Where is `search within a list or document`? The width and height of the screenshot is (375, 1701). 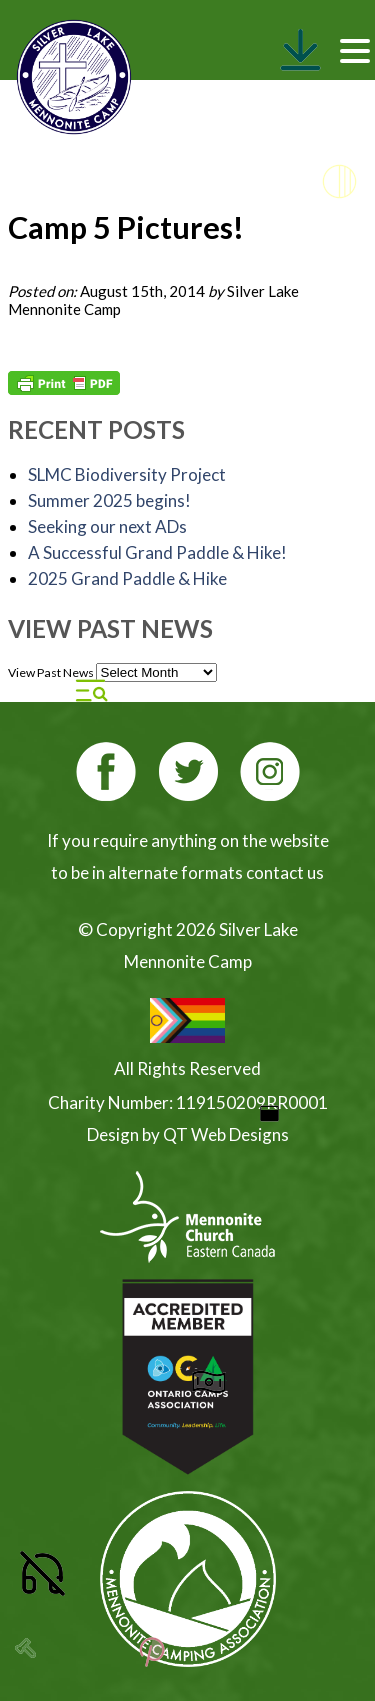
search within a list or document is located at coordinates (90, 690).